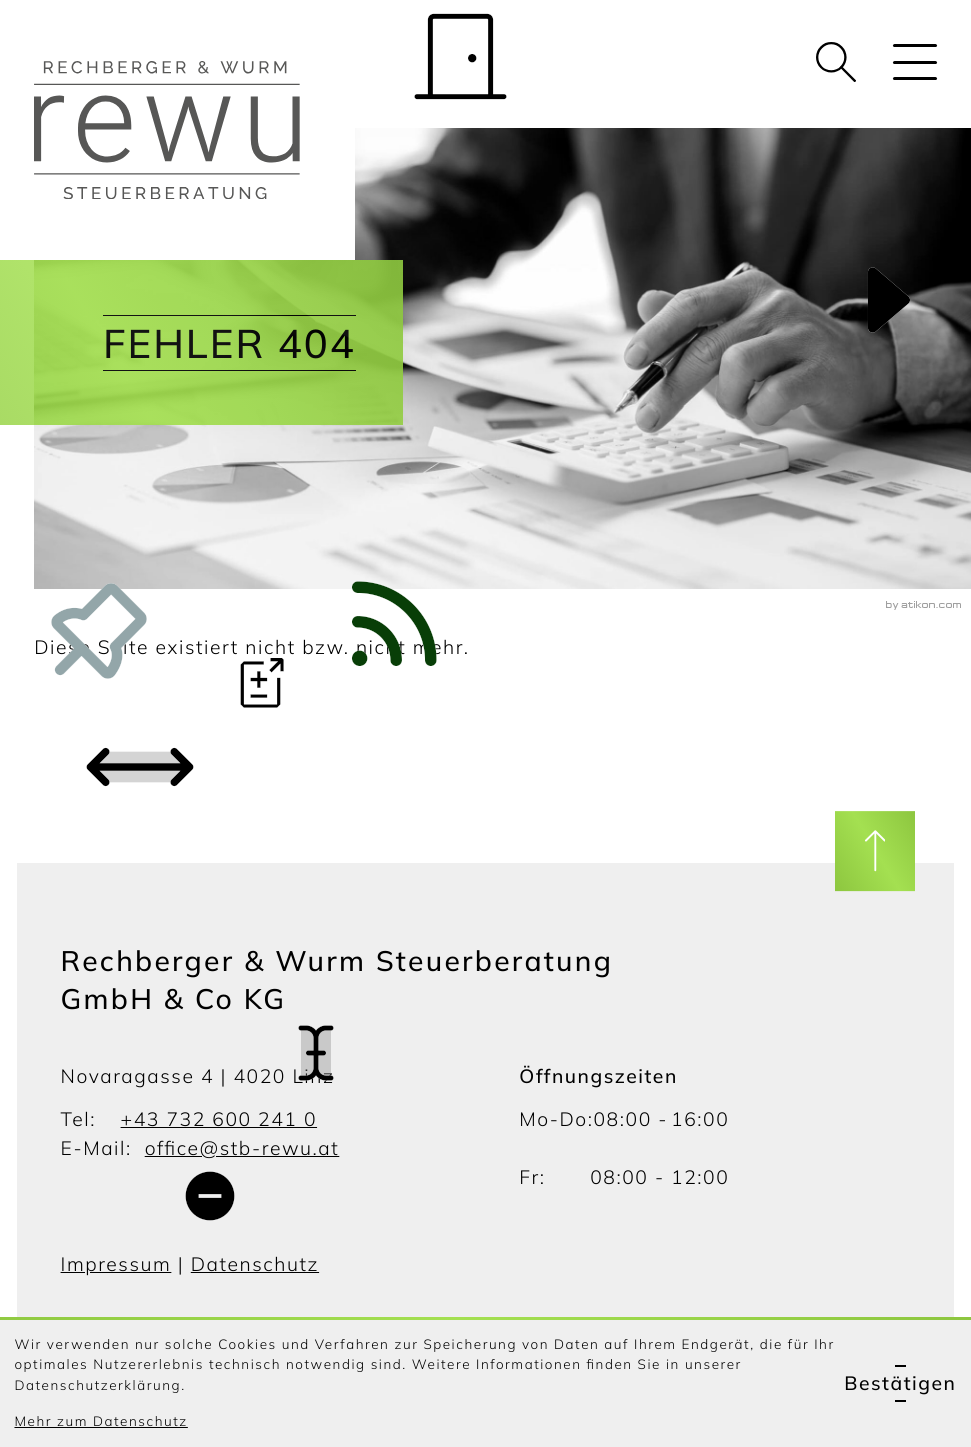  I want to click on text input cursor indicating editable field, so click(316, 1053).